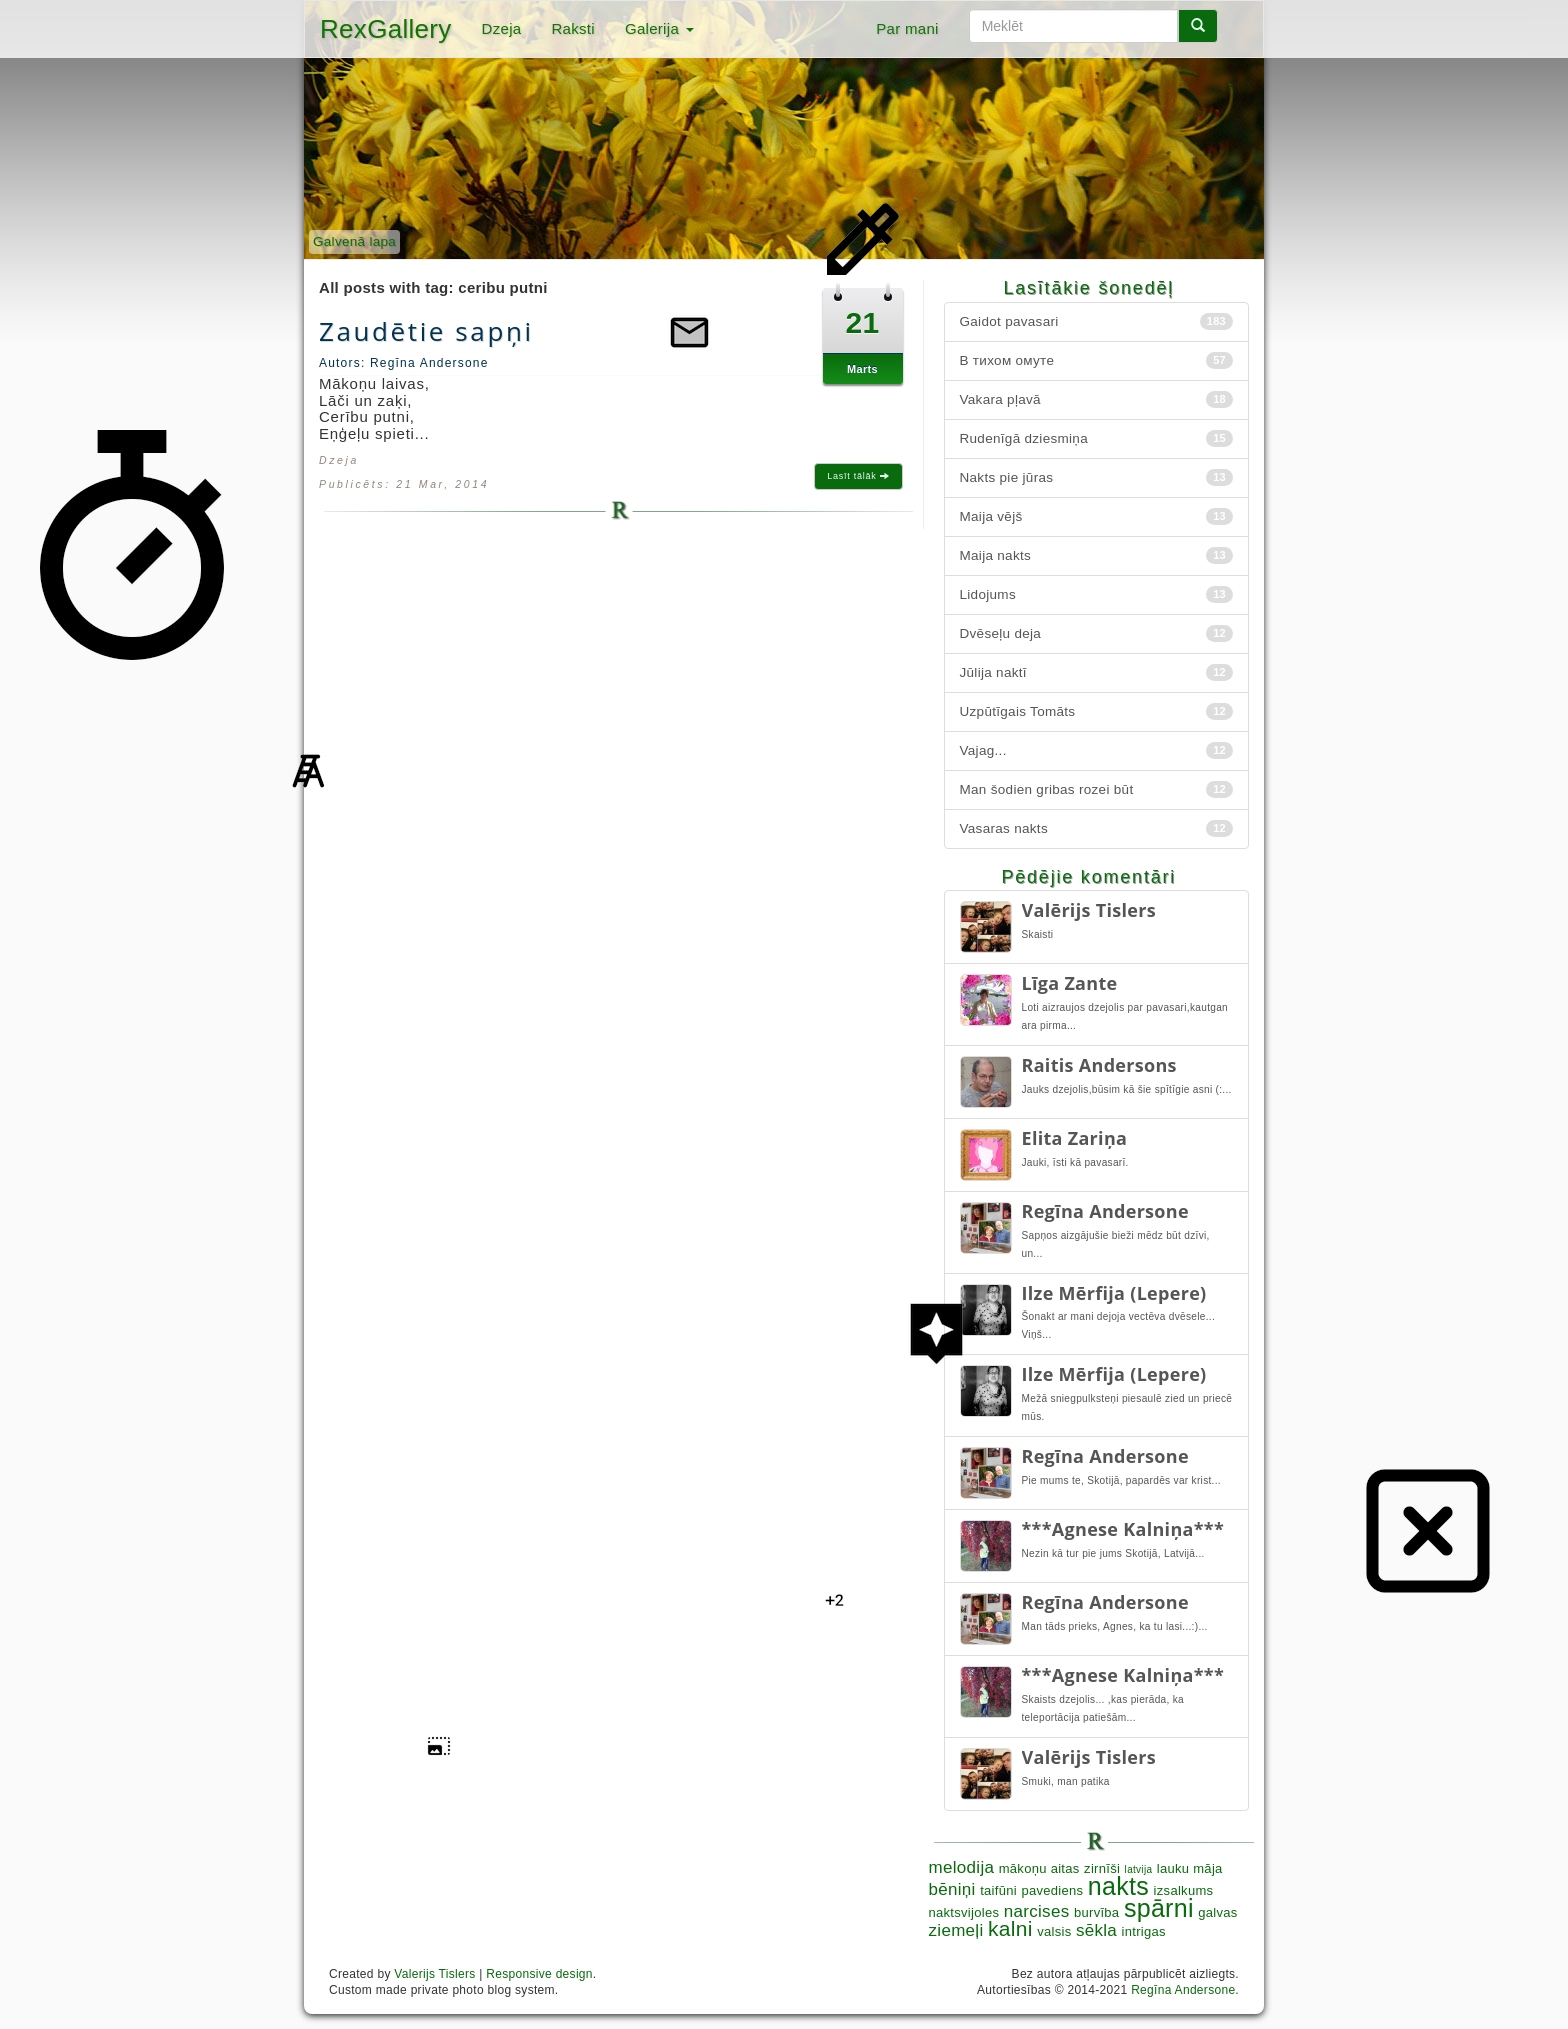 Image resolution: width=1568 pixels, height=2029 pixels. What do you see at coordinates (439, 1746) in the screenshot?
I see `resize image to large format` at bounding box center [439, 1746].